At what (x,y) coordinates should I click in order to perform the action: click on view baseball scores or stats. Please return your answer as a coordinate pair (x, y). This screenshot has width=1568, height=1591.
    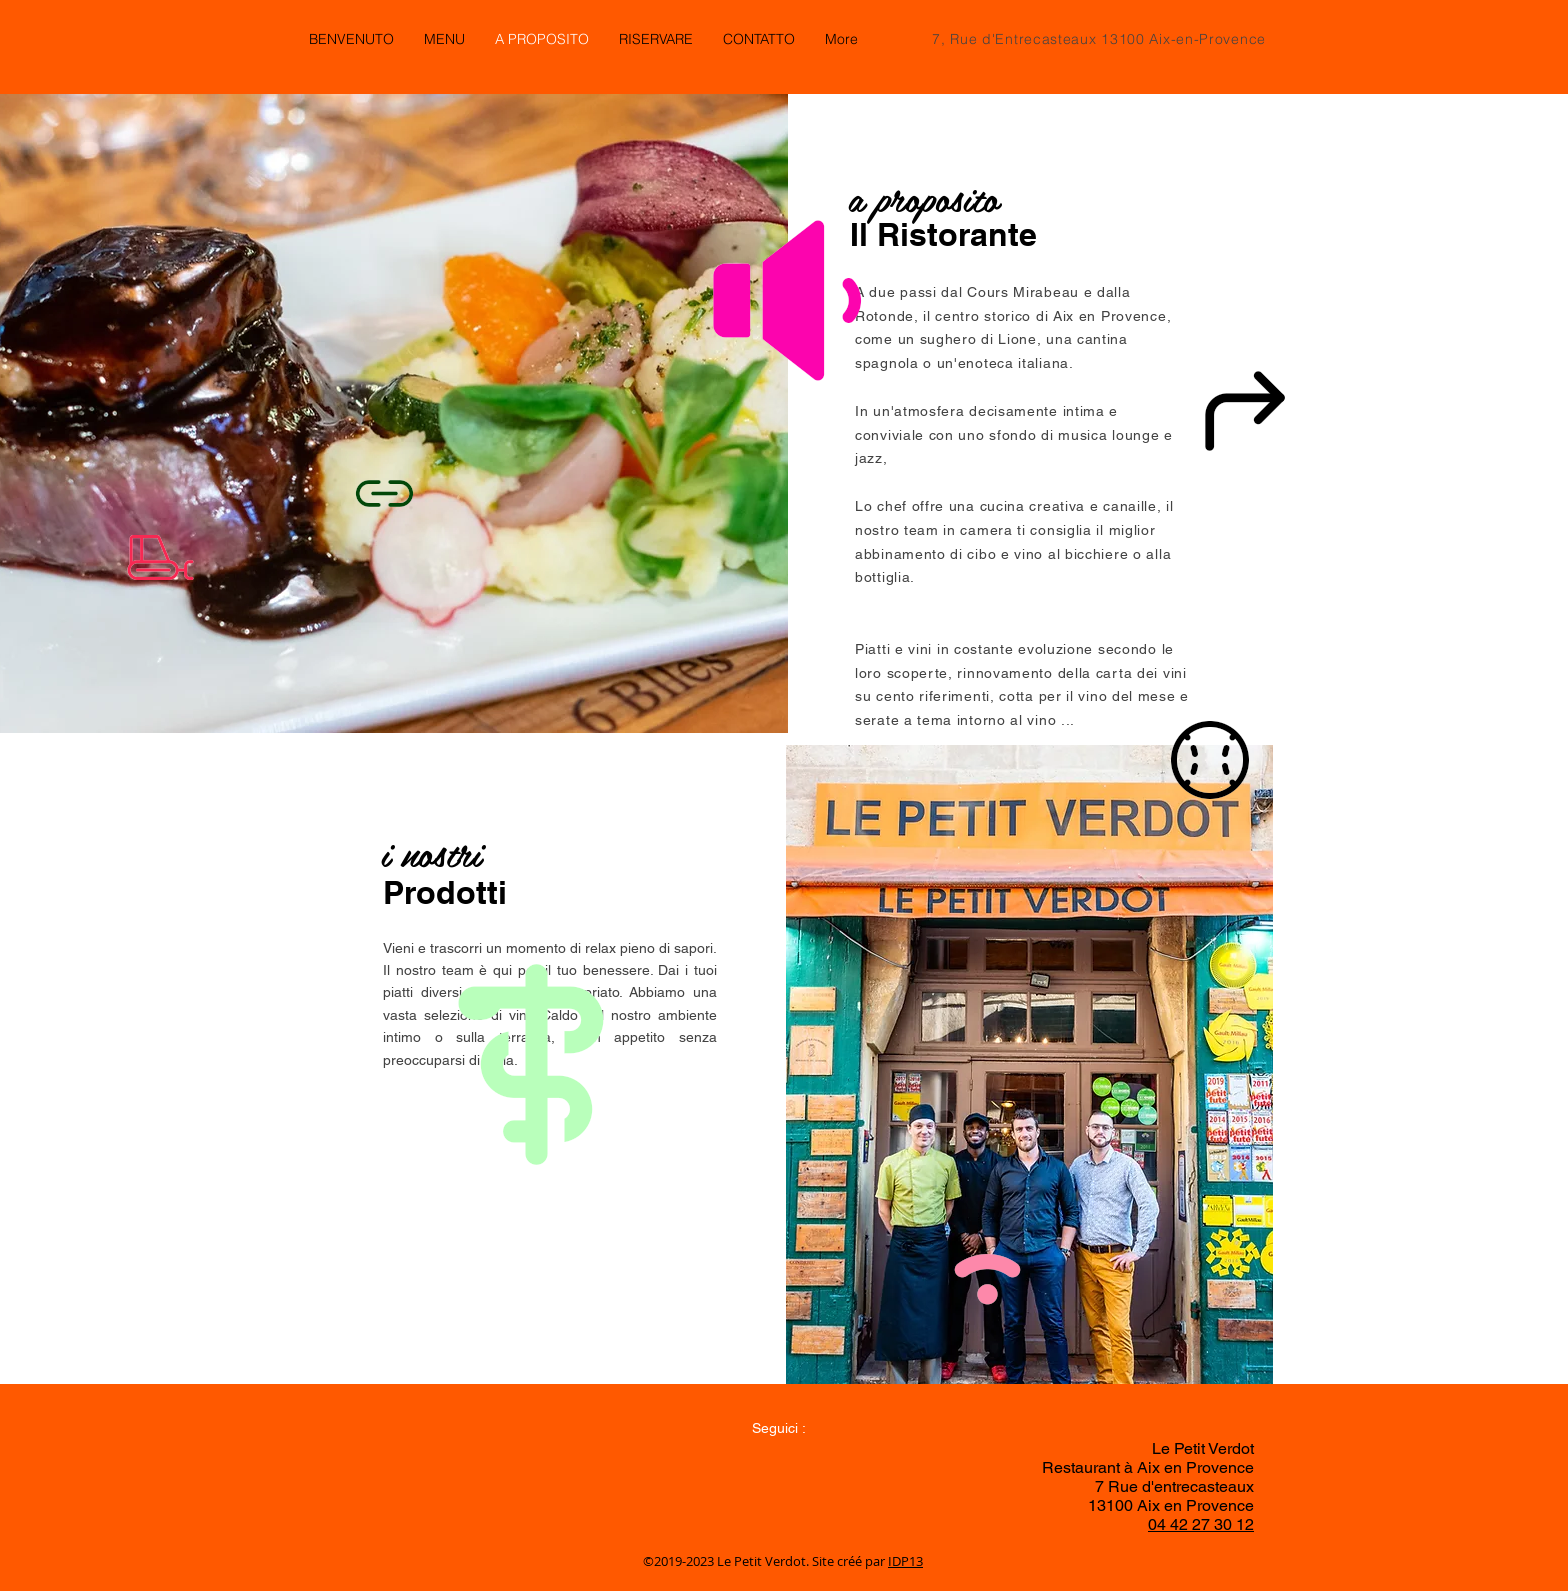
    Looking at the image, I should click on (1210, 760).